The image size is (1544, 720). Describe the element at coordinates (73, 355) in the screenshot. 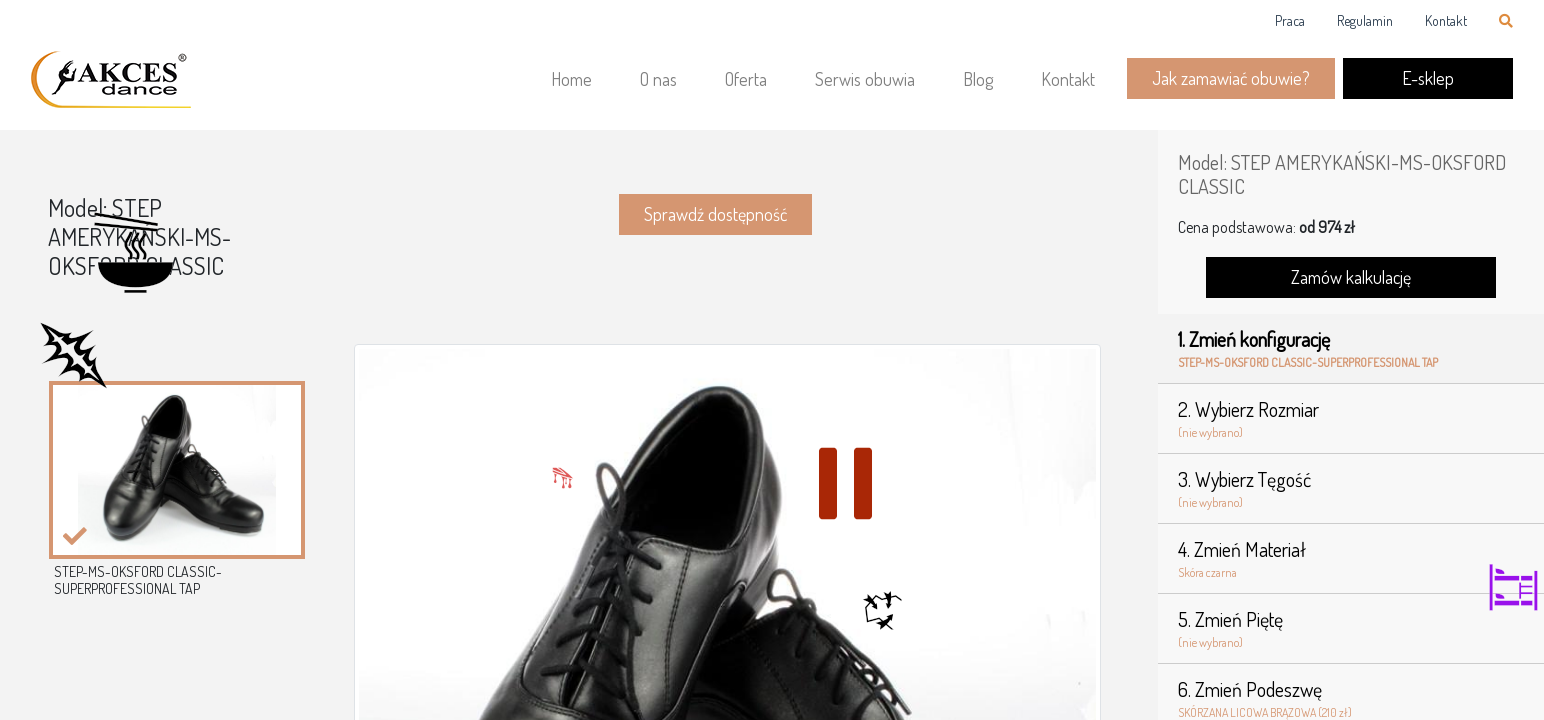

I see `indicates damage or injury status in a game` at that location.